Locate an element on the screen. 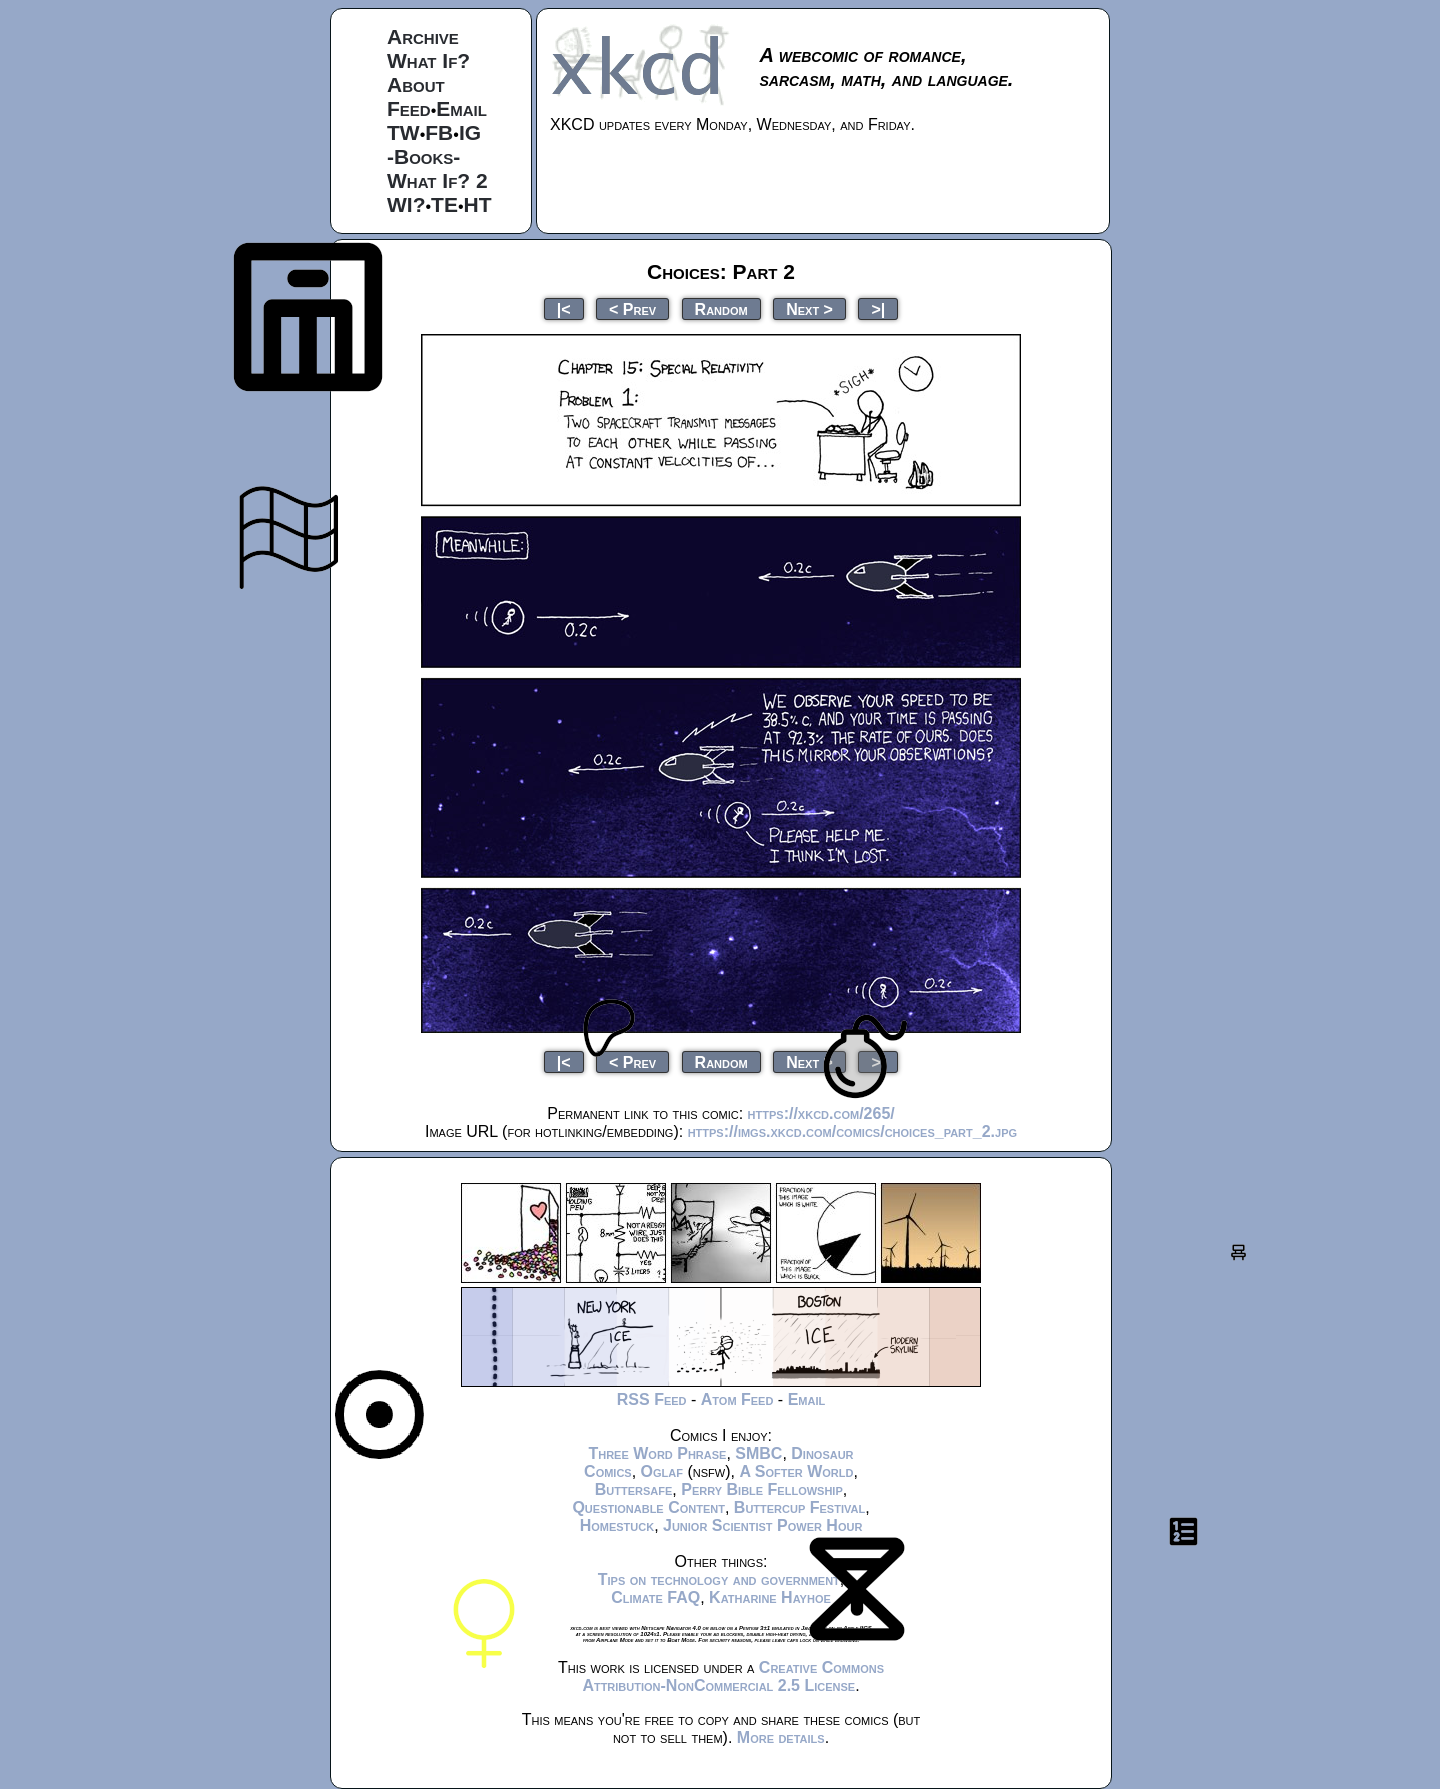 Image resolution: width=1440 pixels, height=1789 pixels. create a numbered list is located at coordinates (1183, 1531).